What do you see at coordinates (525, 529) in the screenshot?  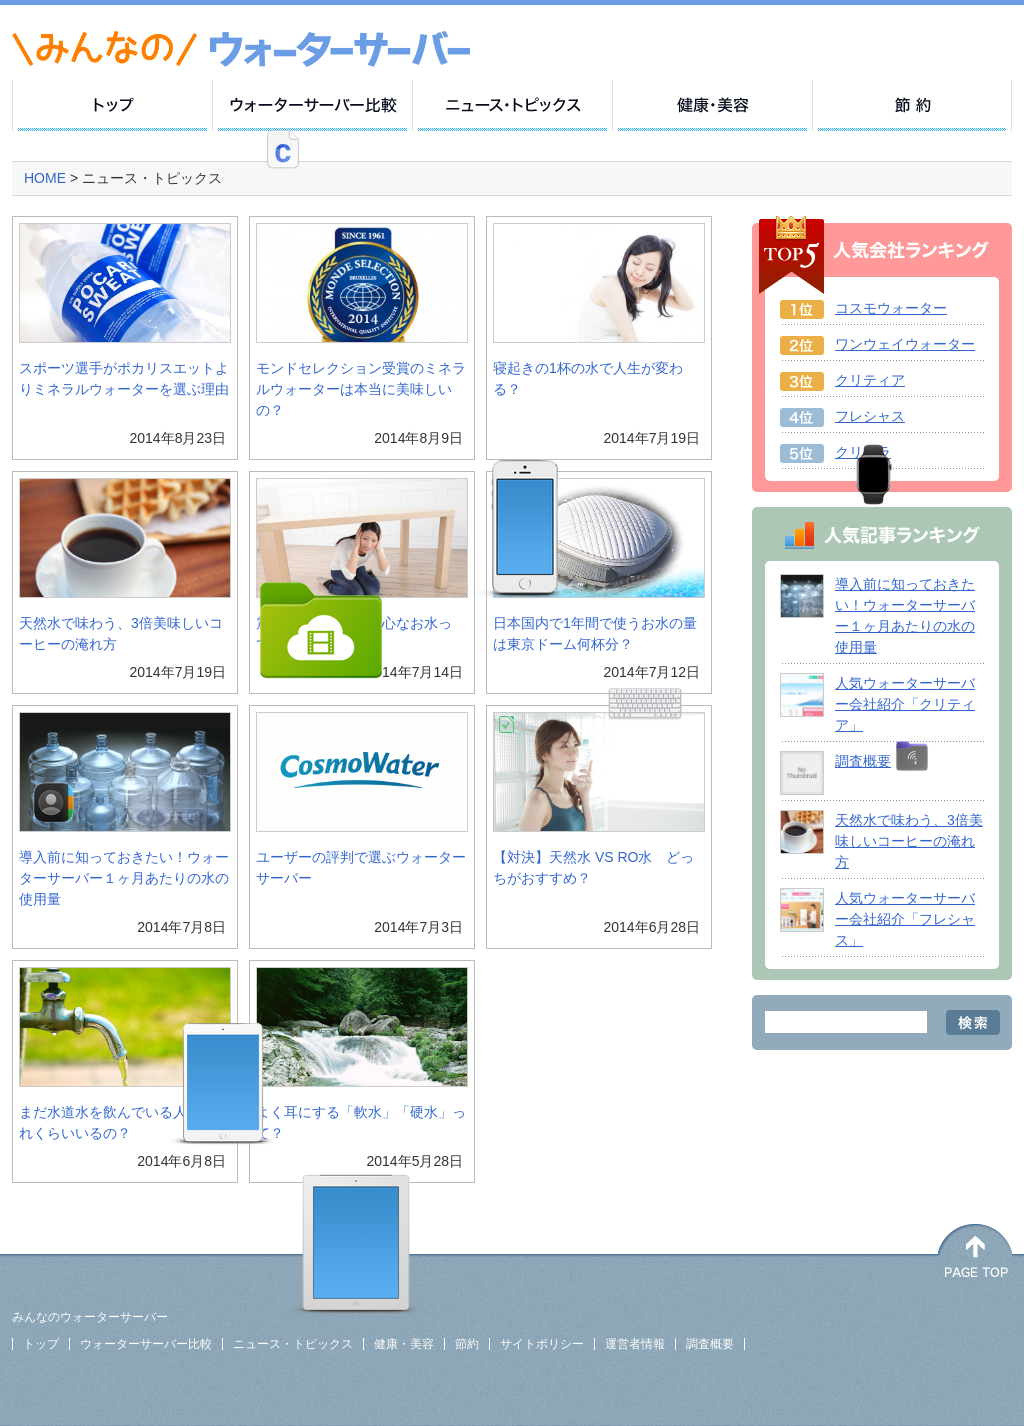 I see `iPhone 5s device connected to your system` at bounding box center [525, 529].